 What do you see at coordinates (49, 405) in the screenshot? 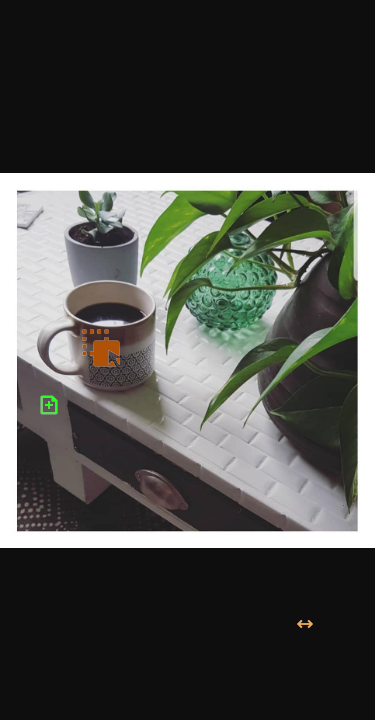
I see `create a new file` at bounding box center [49, 405].